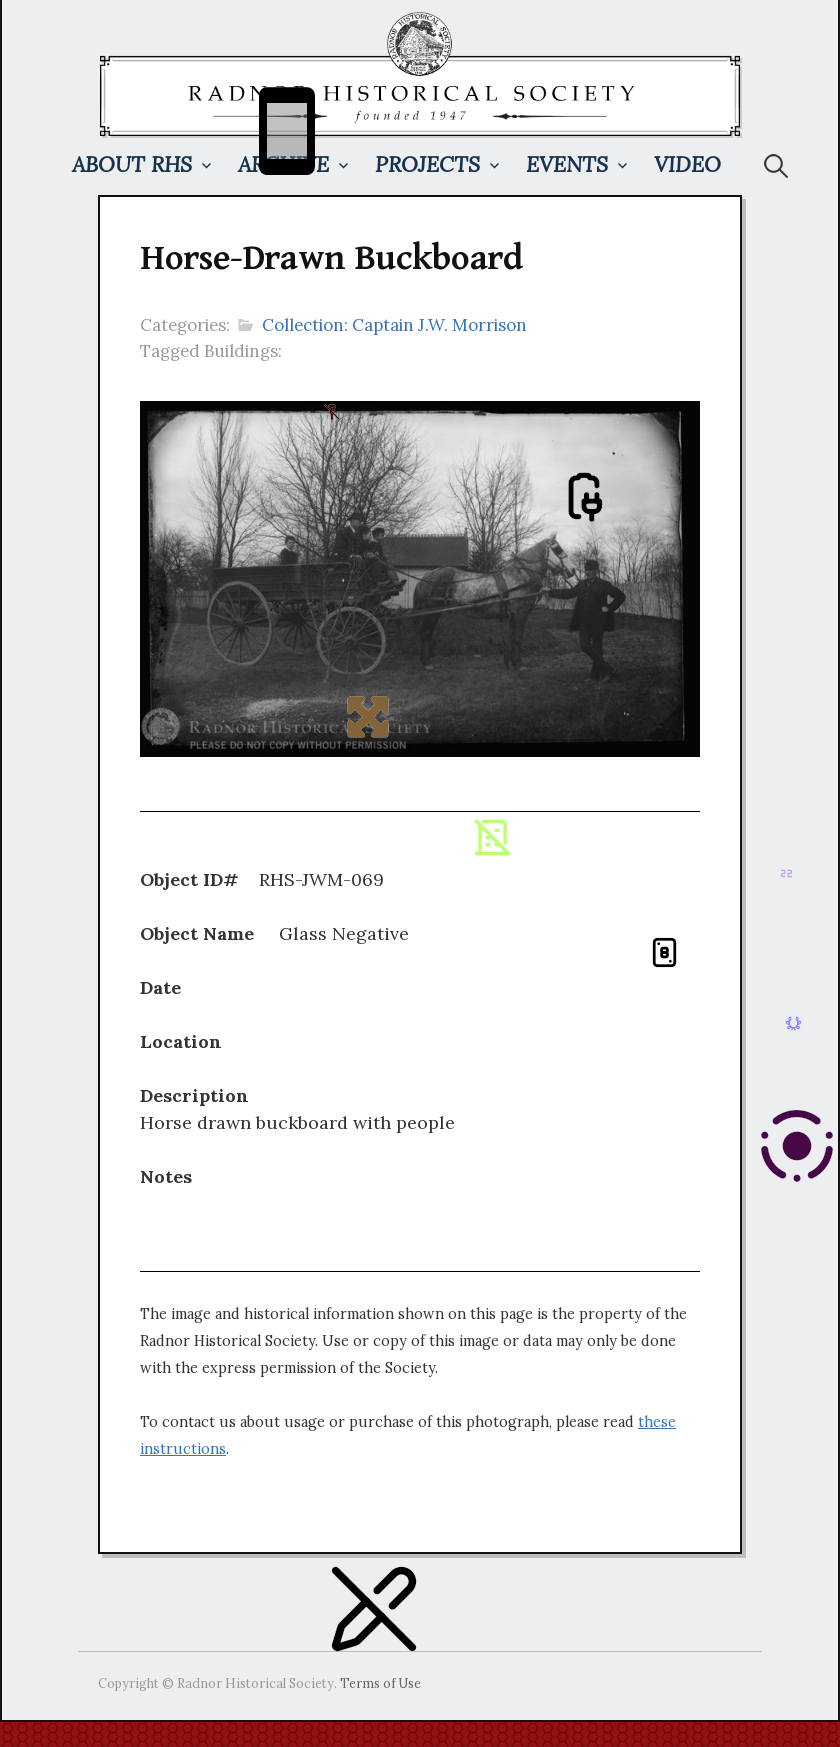 This screenshot has width=840, height=1747. What do you see at coordinates (287, 131) in the screenshot?
I see `set this device as your primary phone` at bounding box center [287, 131].